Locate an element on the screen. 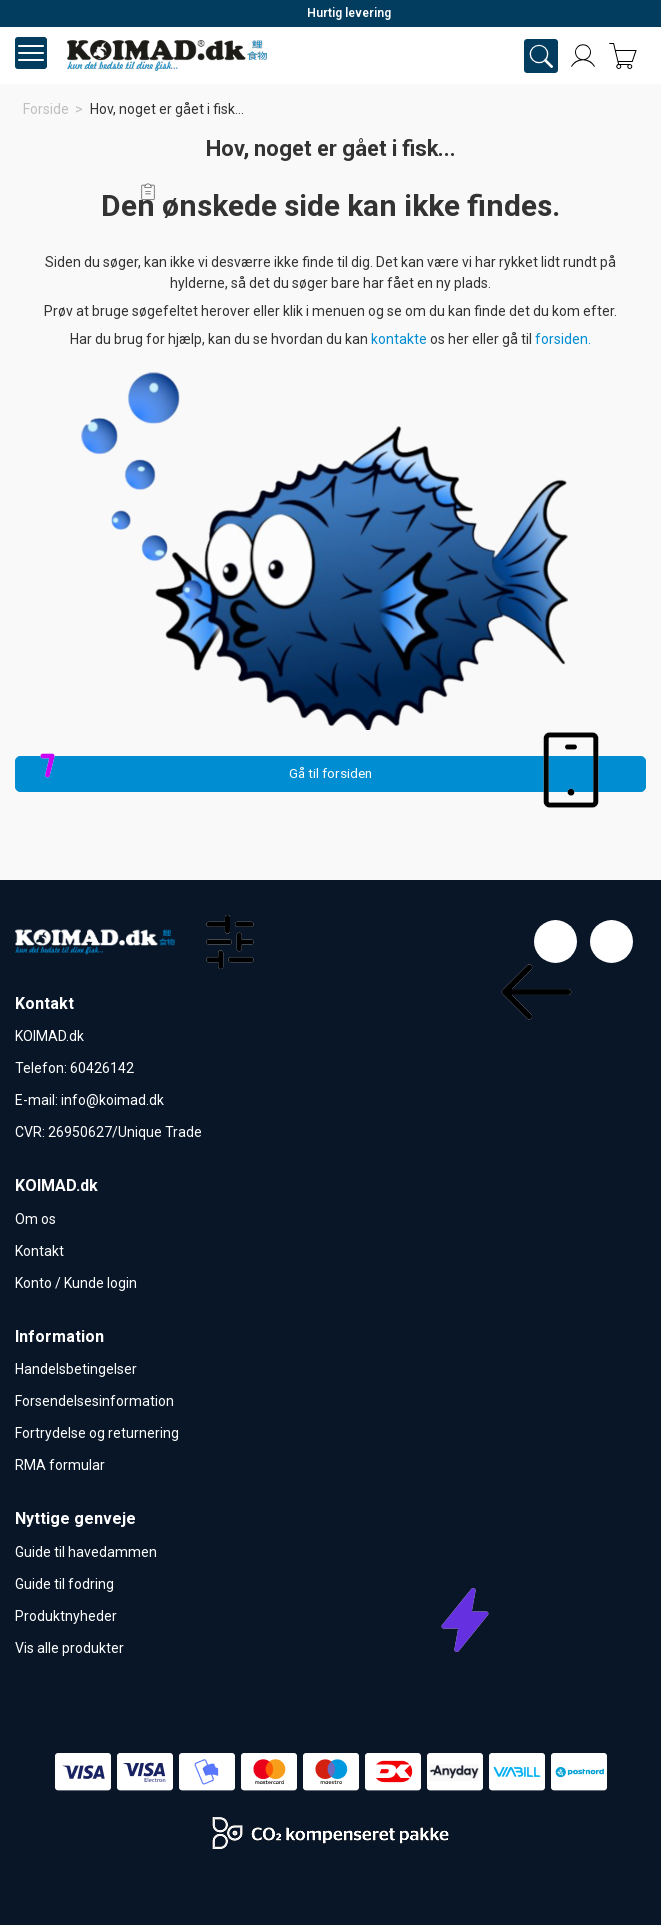 Image resolution: width=661 pixels, height=1925 pixels. adjust settings or preferences is located at coordinates (230, 942).